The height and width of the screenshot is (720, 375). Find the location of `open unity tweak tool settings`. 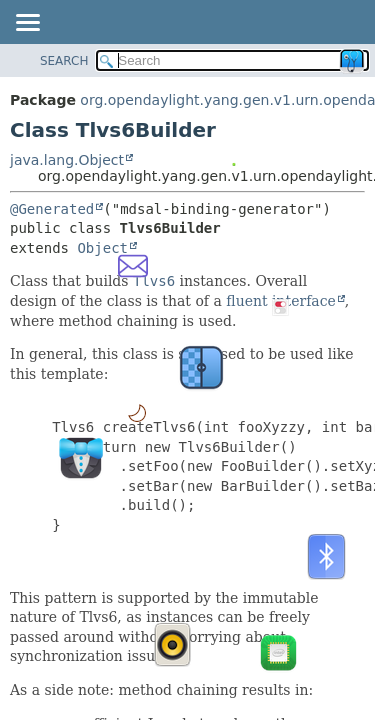

open unity tweak tool settings is located at coordinates (280, 307).